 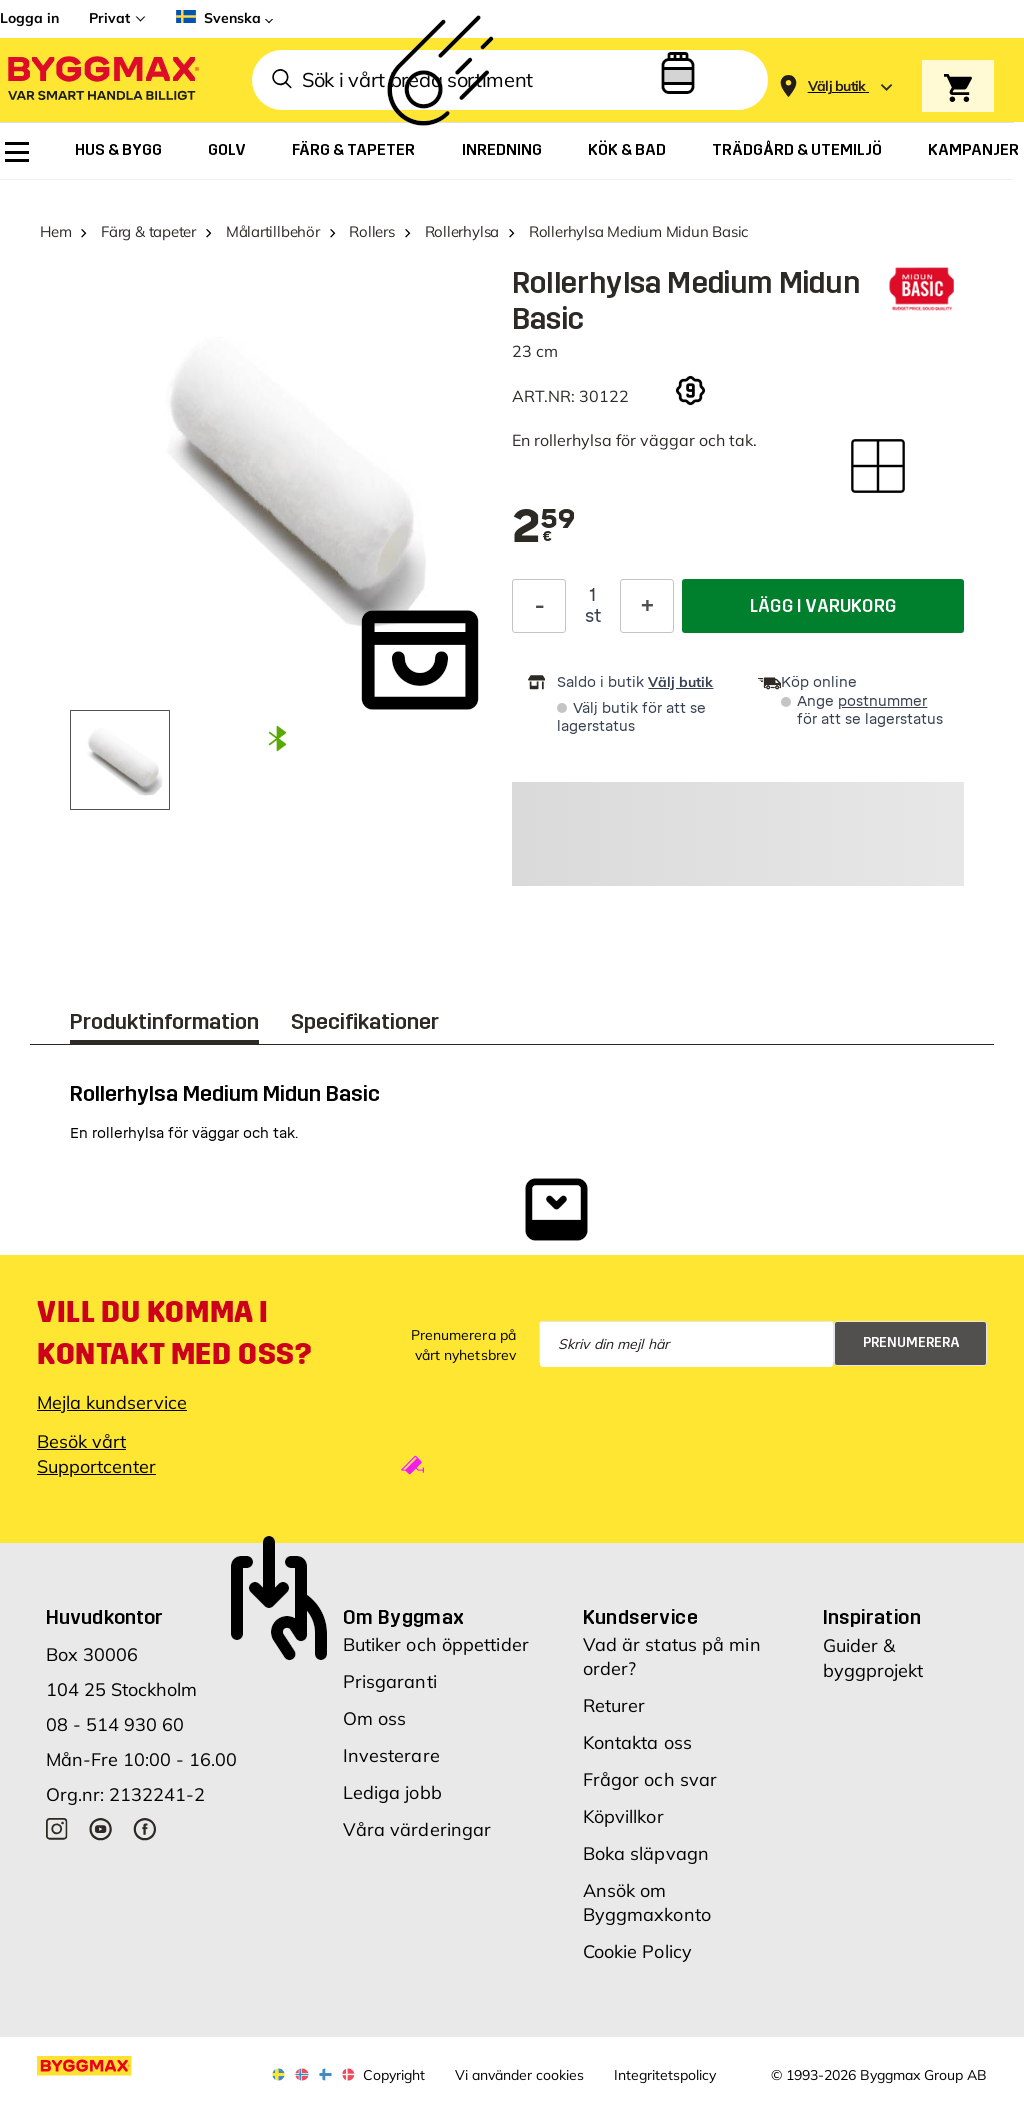 What do you see at coordinates (556, 1209) in the screenshot?
I see `collapse the bottom navigation bar` at bounding box center [556, 1209].